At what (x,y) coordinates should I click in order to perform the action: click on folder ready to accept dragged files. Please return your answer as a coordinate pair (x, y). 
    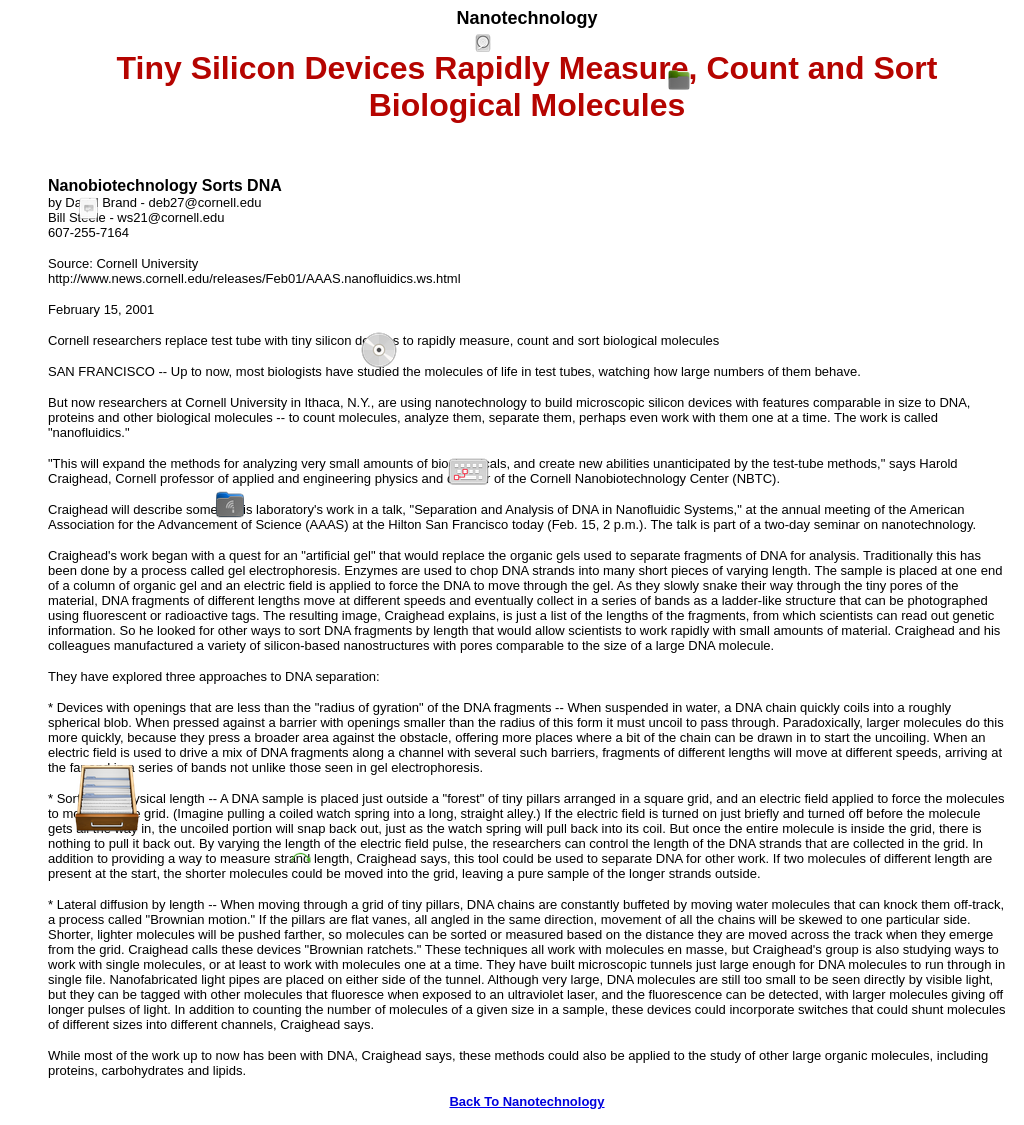
    Looking at the image, I should click on (679, 80).